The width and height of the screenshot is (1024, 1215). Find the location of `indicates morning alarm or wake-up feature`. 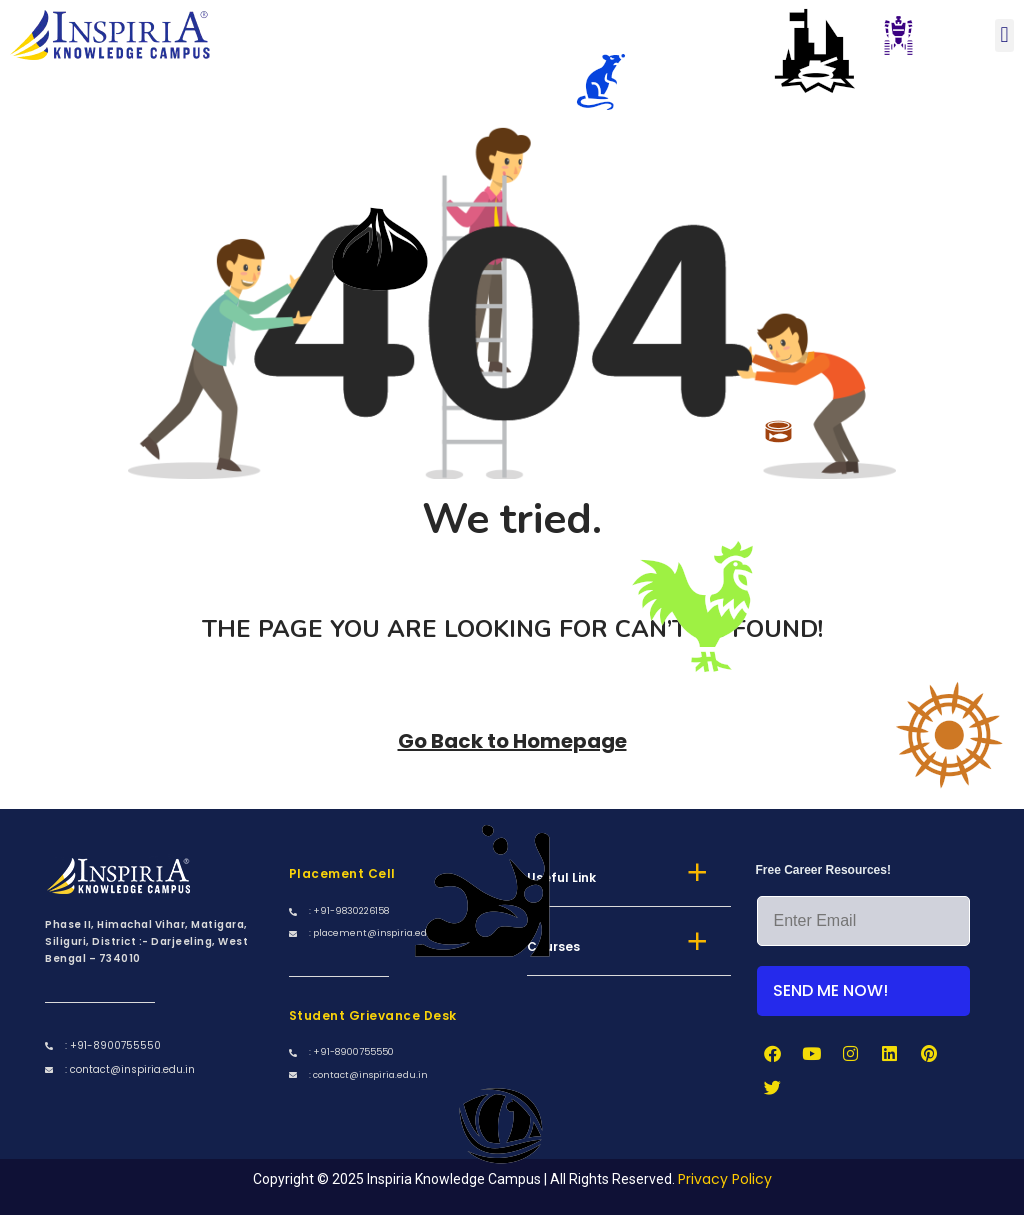

indicates morning alarm or wake-up feature is located at coordinates (692, 606).